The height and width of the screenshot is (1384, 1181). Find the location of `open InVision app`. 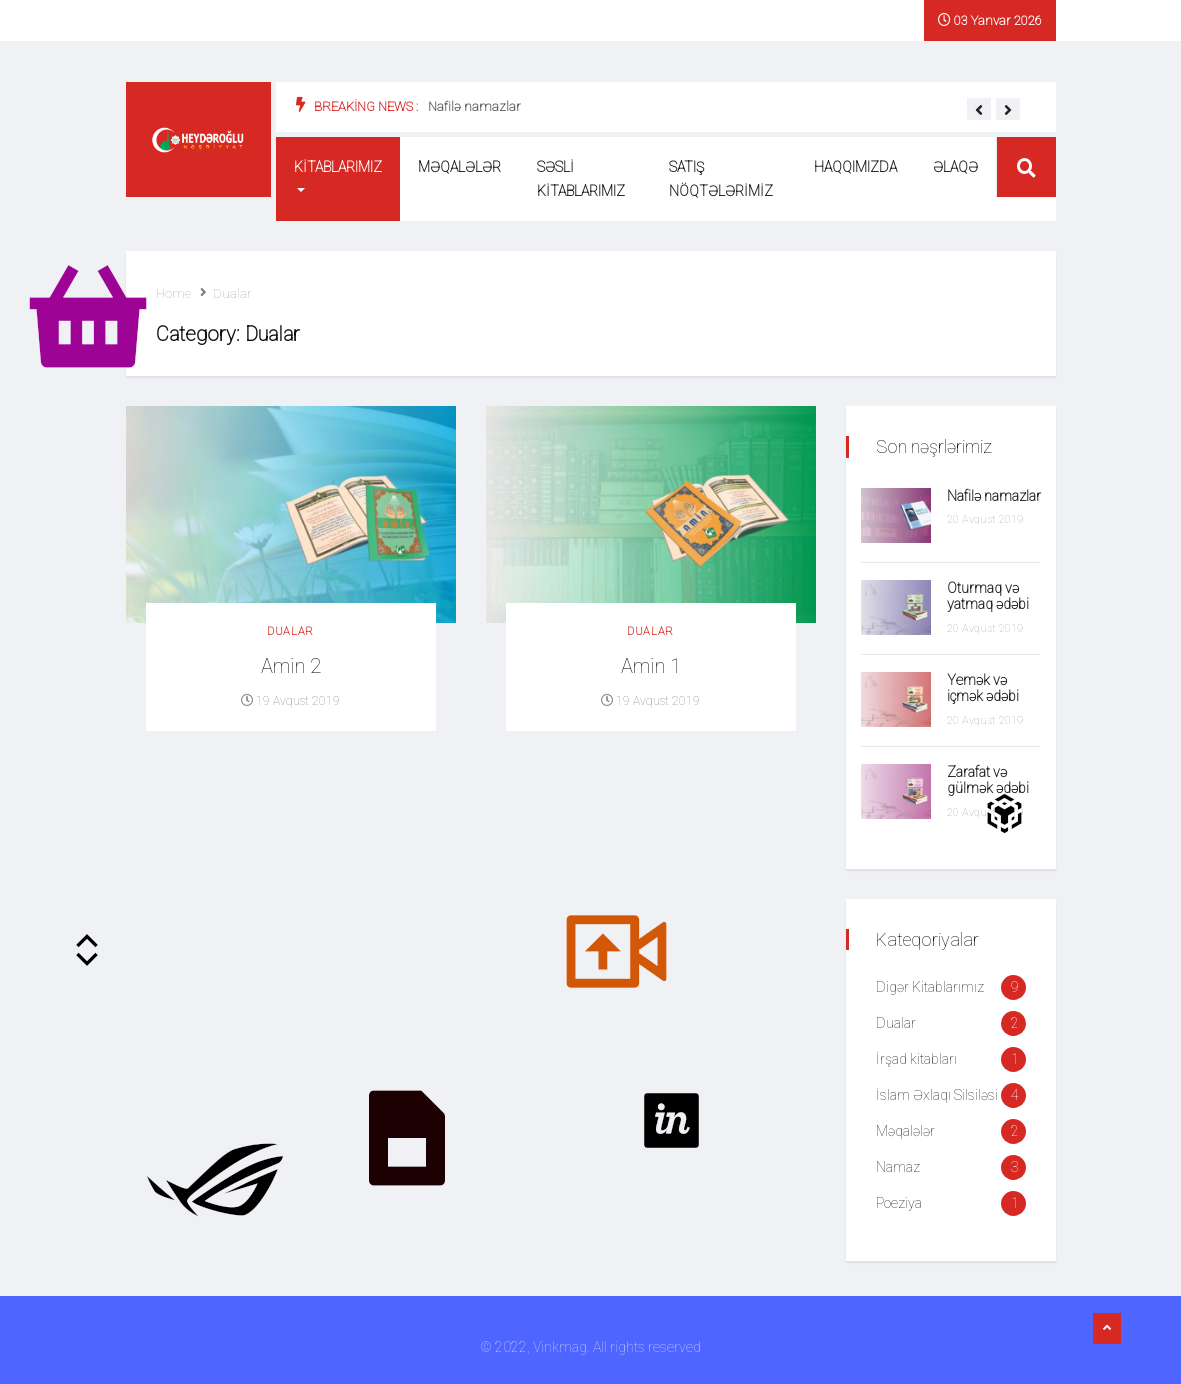

open InVision app is located at coordinates (671, 1120).